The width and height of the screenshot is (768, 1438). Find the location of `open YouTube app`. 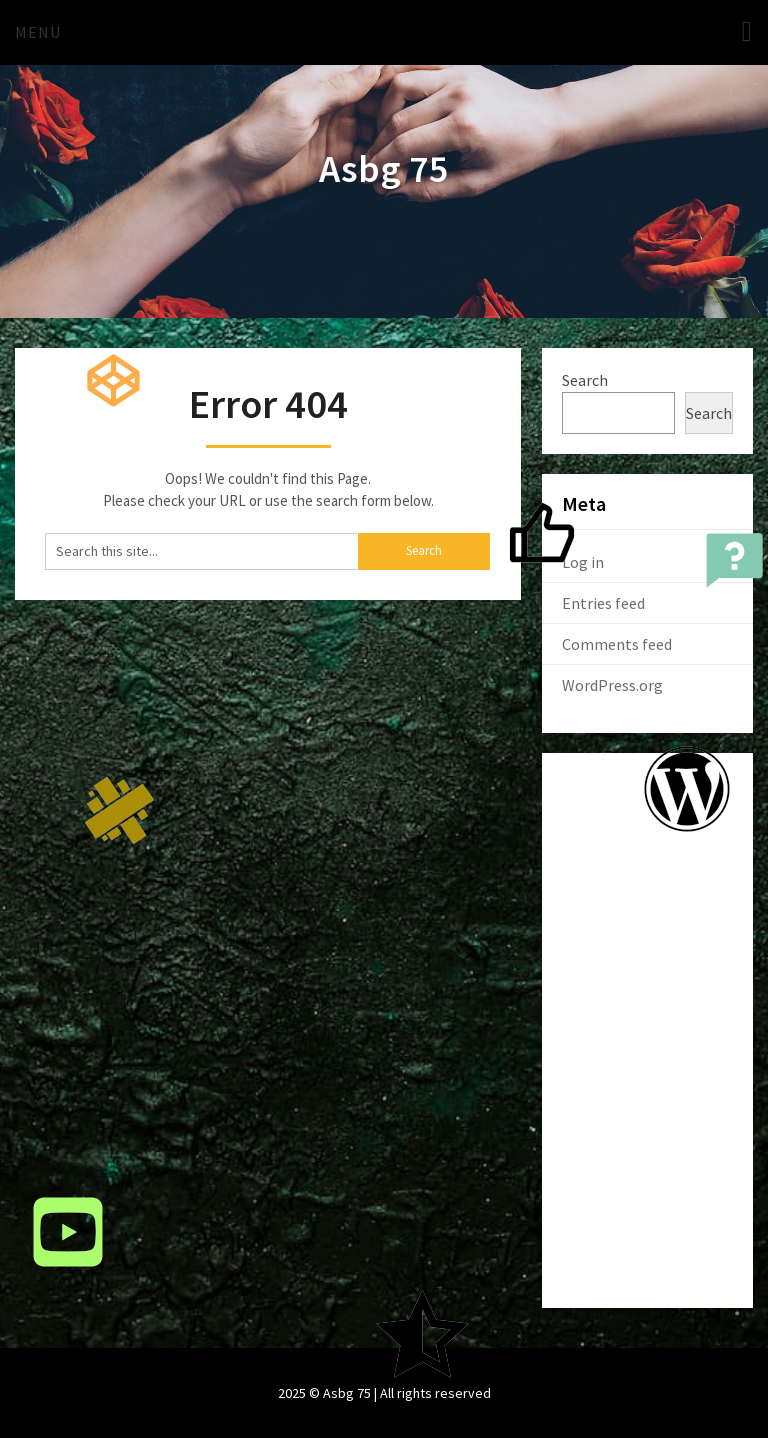

open YouTube app is located at coordinates (68, 1232).